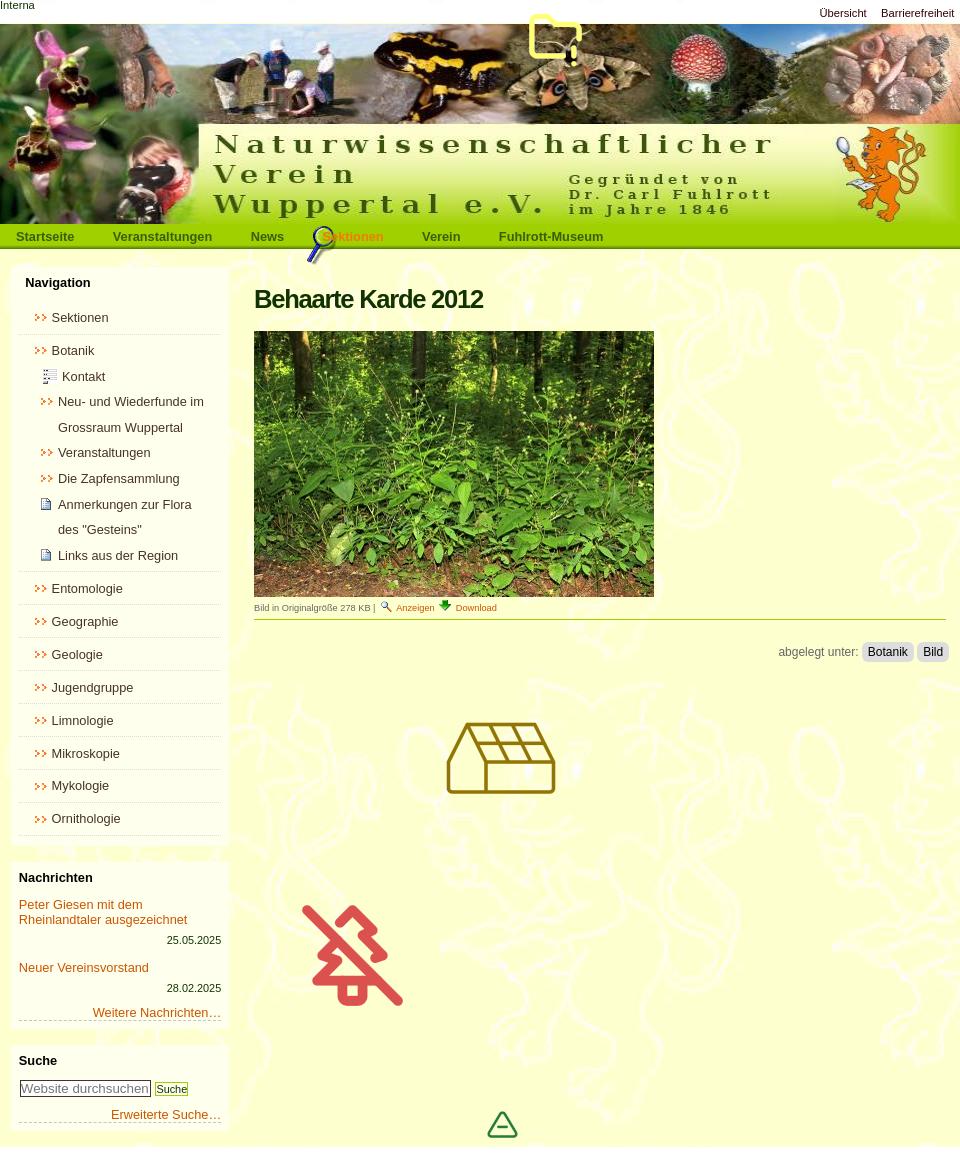 This screenshot has height=1171, width=960. What do you see at coordinates (501, 762) in the screenshot?
I see `view solar panel or renewable energy settings` at bounding box center [501, 762].